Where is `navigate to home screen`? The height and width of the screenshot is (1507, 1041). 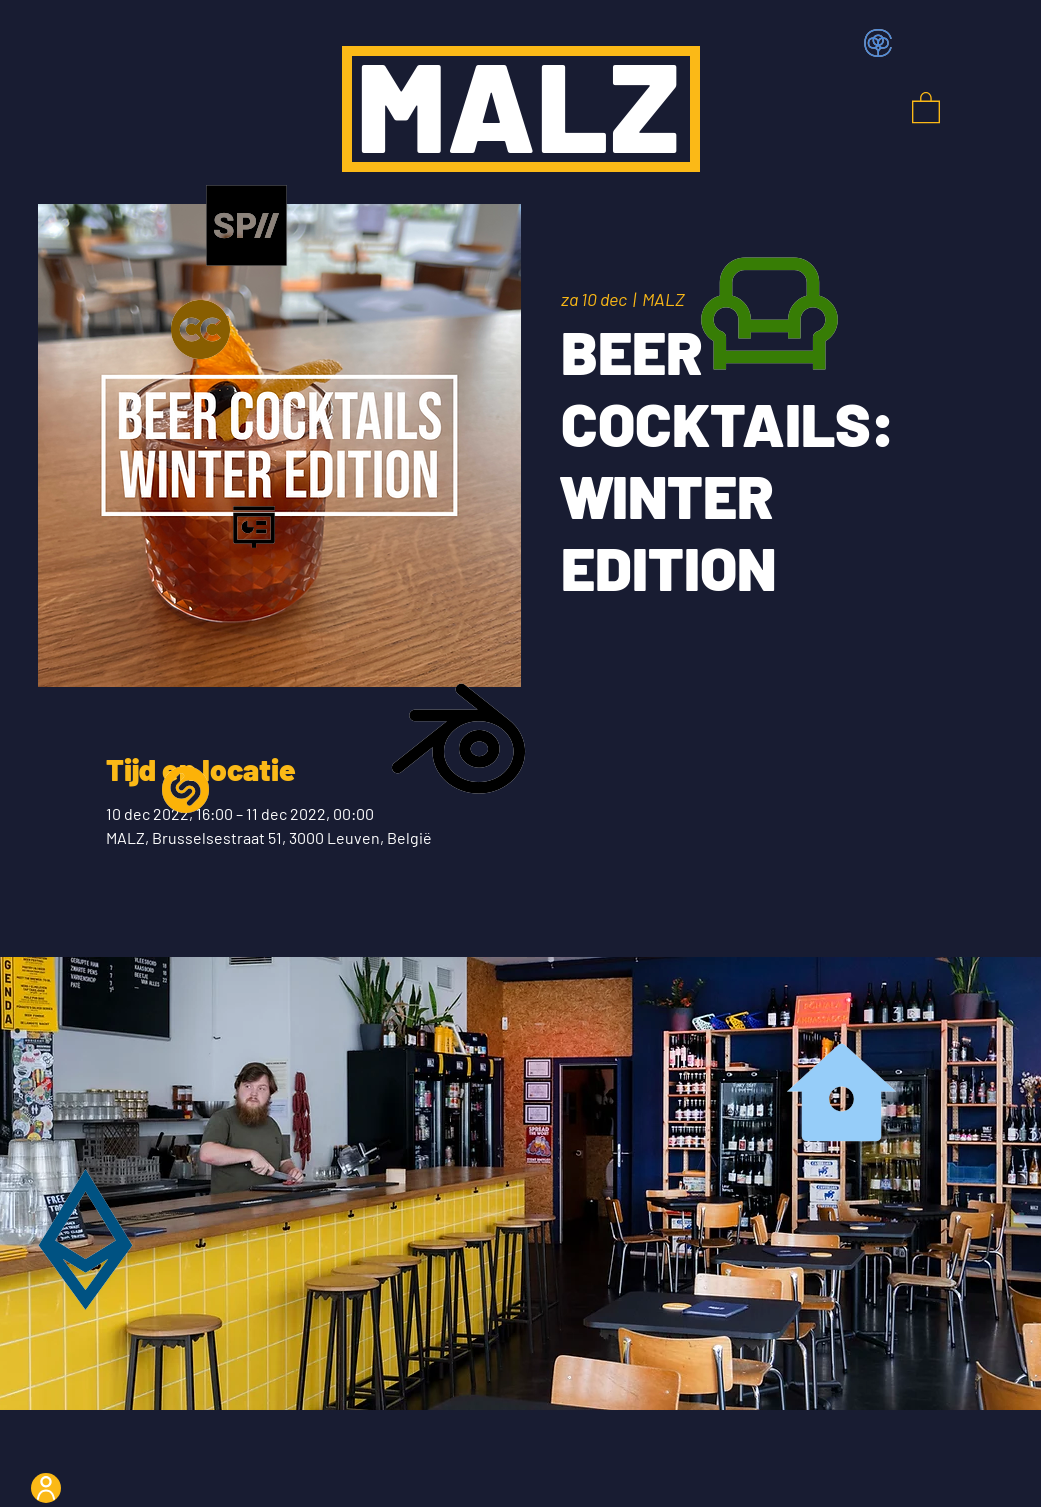 navigate to home screen is located at coordinates (841, 1096).